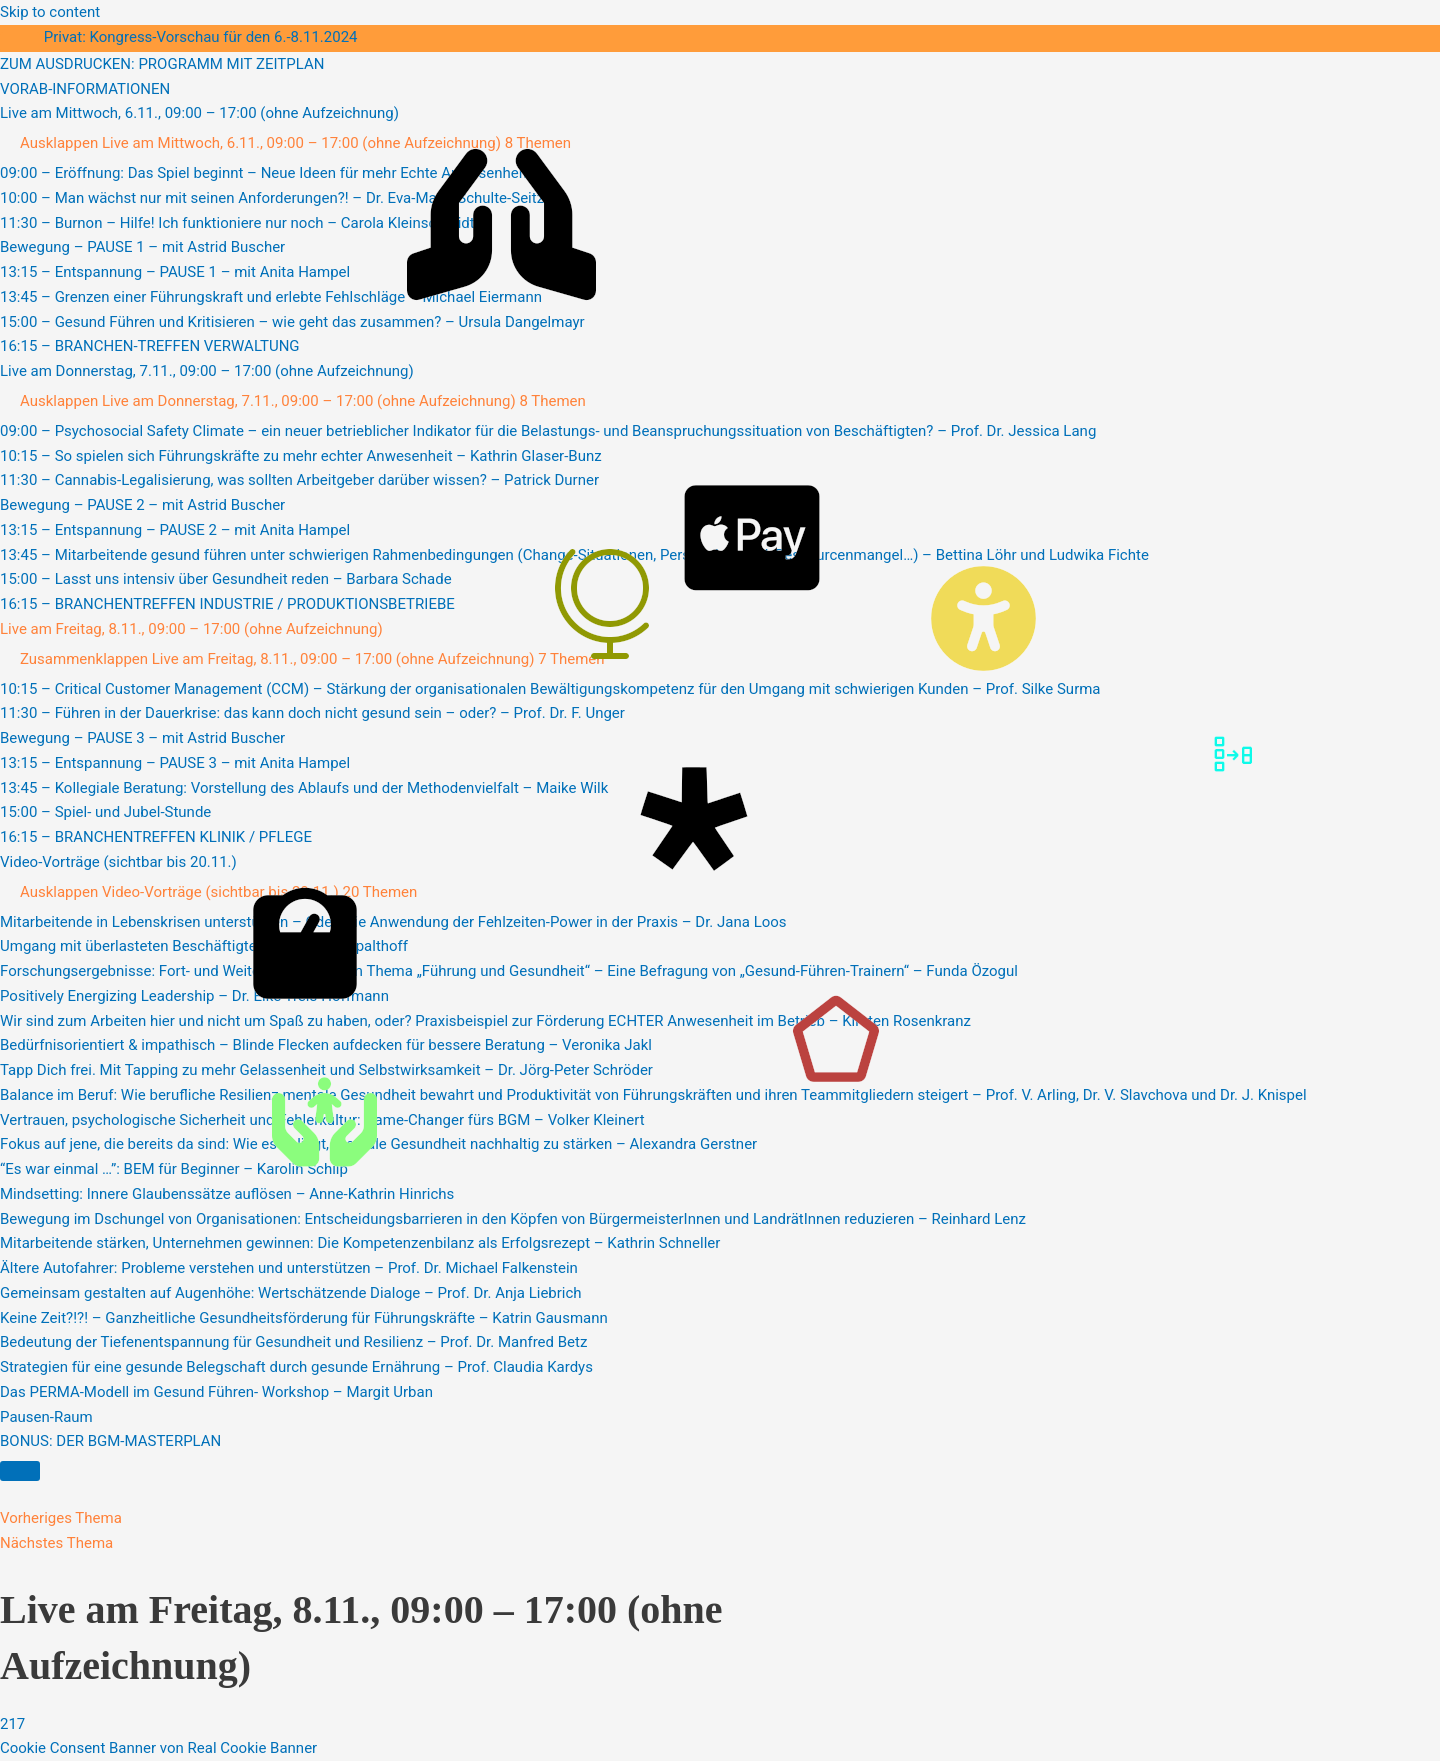 The image size is (1440, 1761). What do you see at coordinates (983, 618) in the screenshot?
I see `access accessibility settings` at bounding box center [983, 618].